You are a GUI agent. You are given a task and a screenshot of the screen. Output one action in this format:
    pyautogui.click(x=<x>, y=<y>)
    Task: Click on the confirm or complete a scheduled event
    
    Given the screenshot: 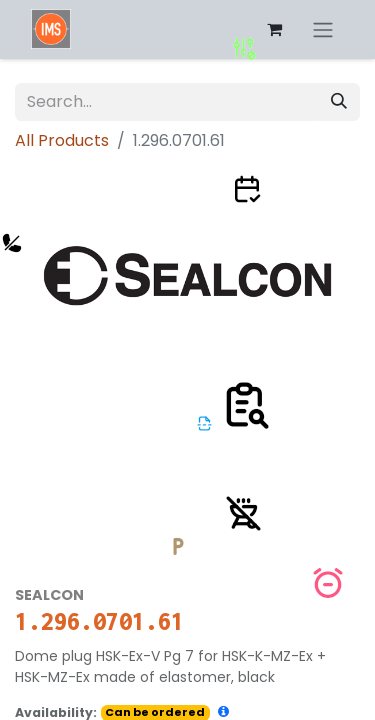 What is the action you would take?
    pyautogui.click(x=247, y=189)
    